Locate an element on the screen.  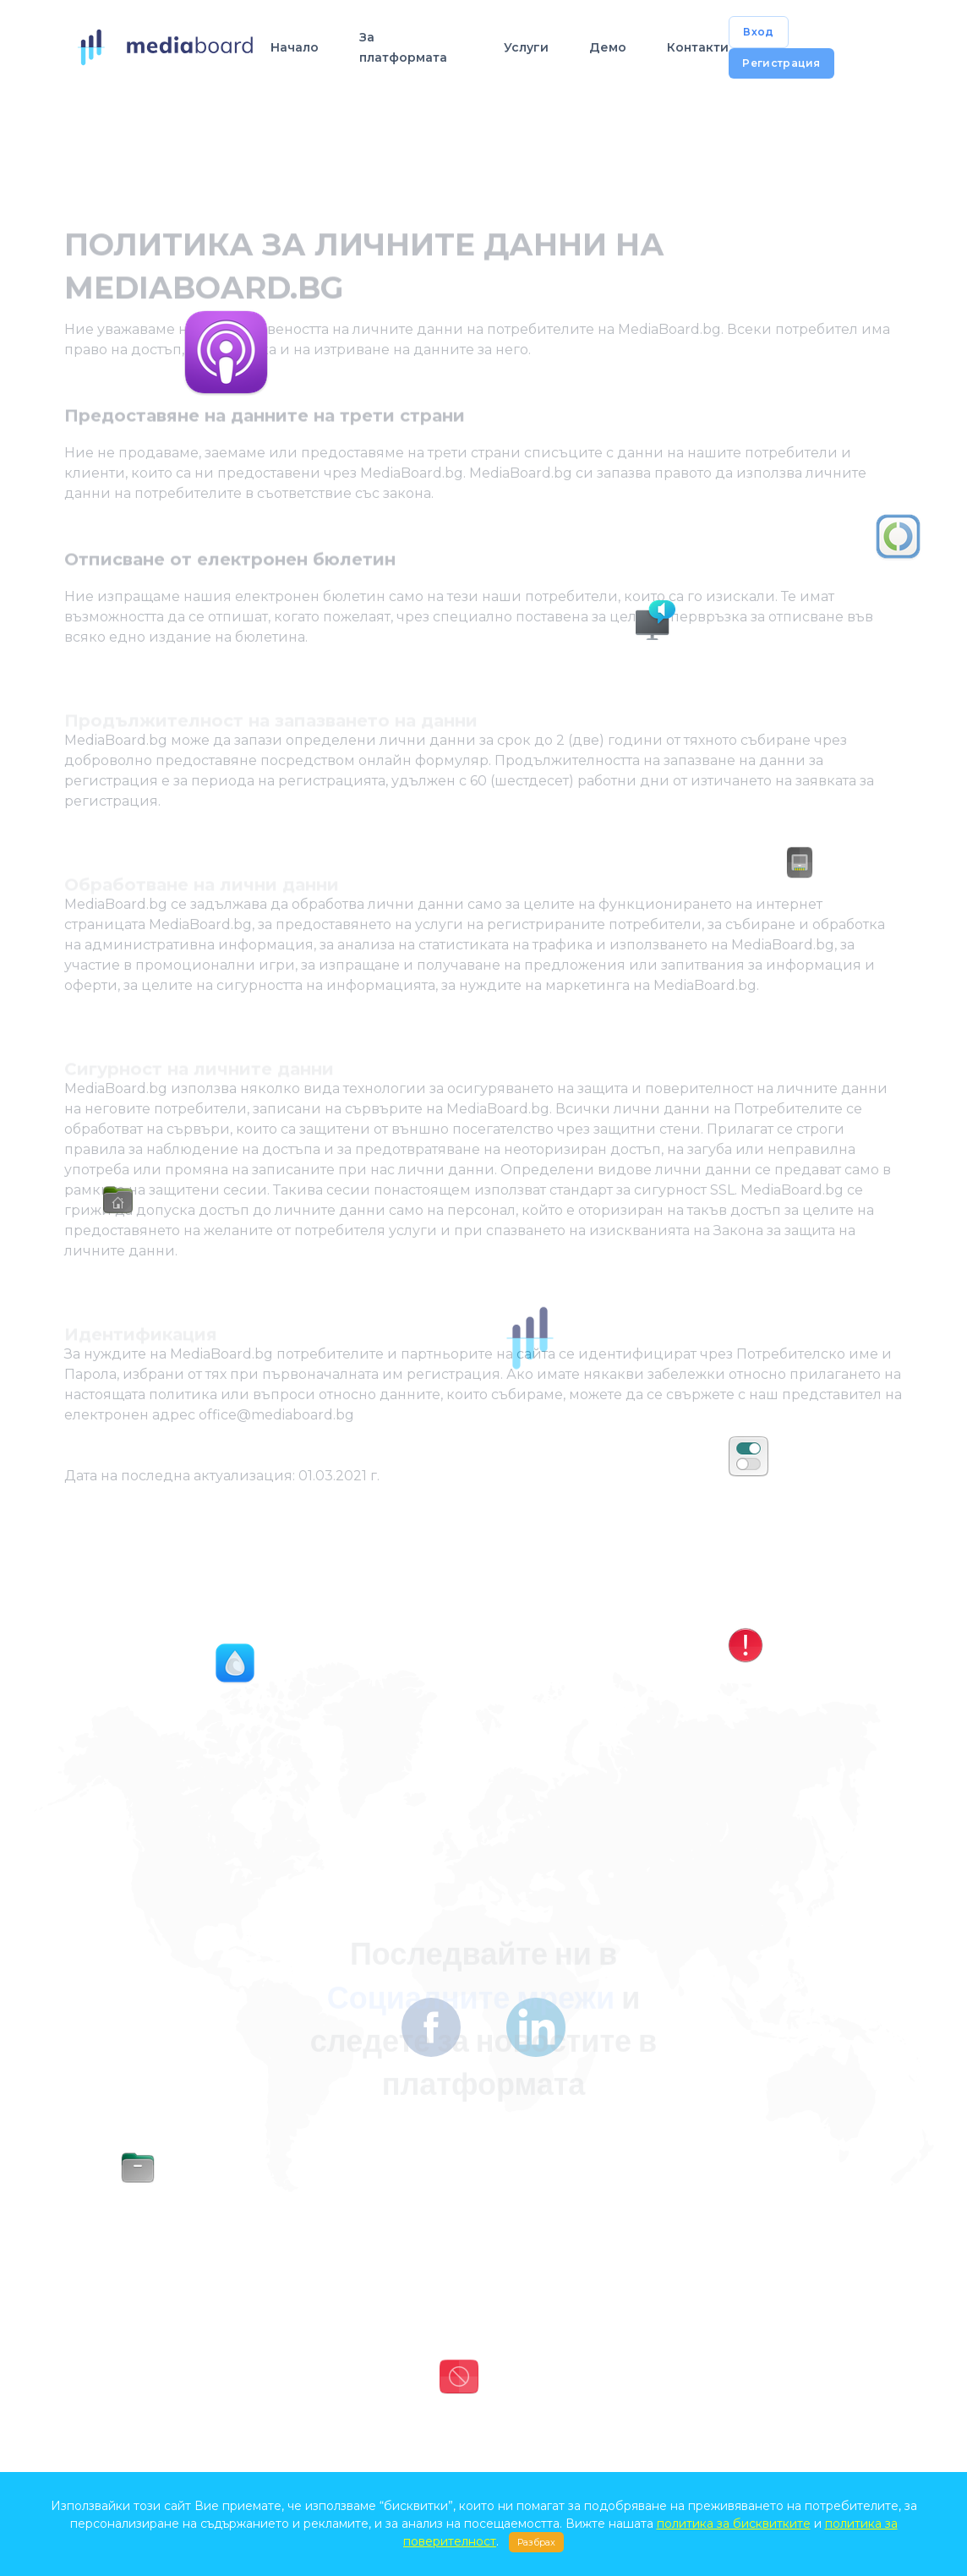
indicates a missing or broken image is located at coordinates (459, 2376).